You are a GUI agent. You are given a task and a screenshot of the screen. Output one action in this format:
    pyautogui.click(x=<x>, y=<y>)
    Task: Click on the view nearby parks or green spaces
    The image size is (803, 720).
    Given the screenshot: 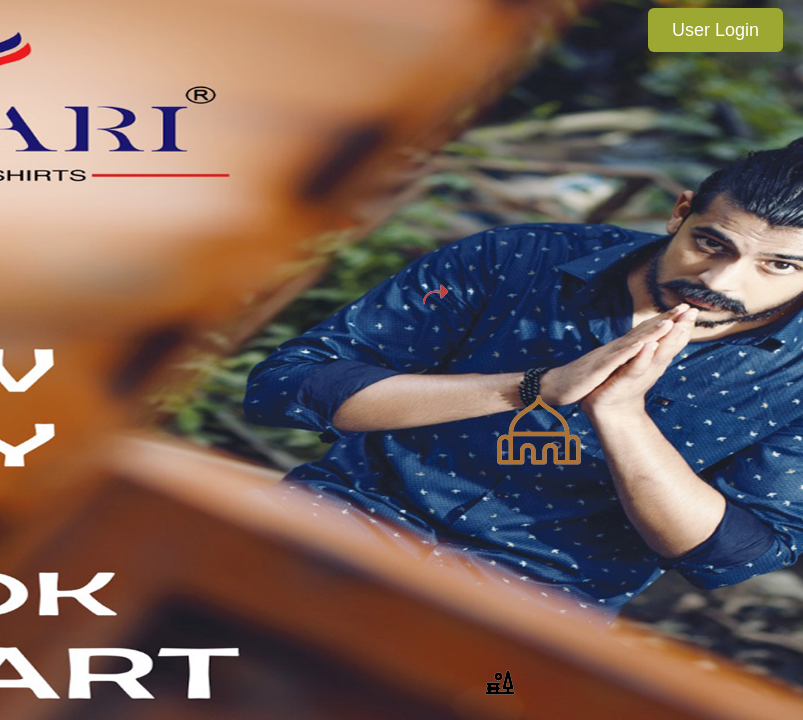 What is the action you would take?
    pyautogui.click(x=500, y=684)
    